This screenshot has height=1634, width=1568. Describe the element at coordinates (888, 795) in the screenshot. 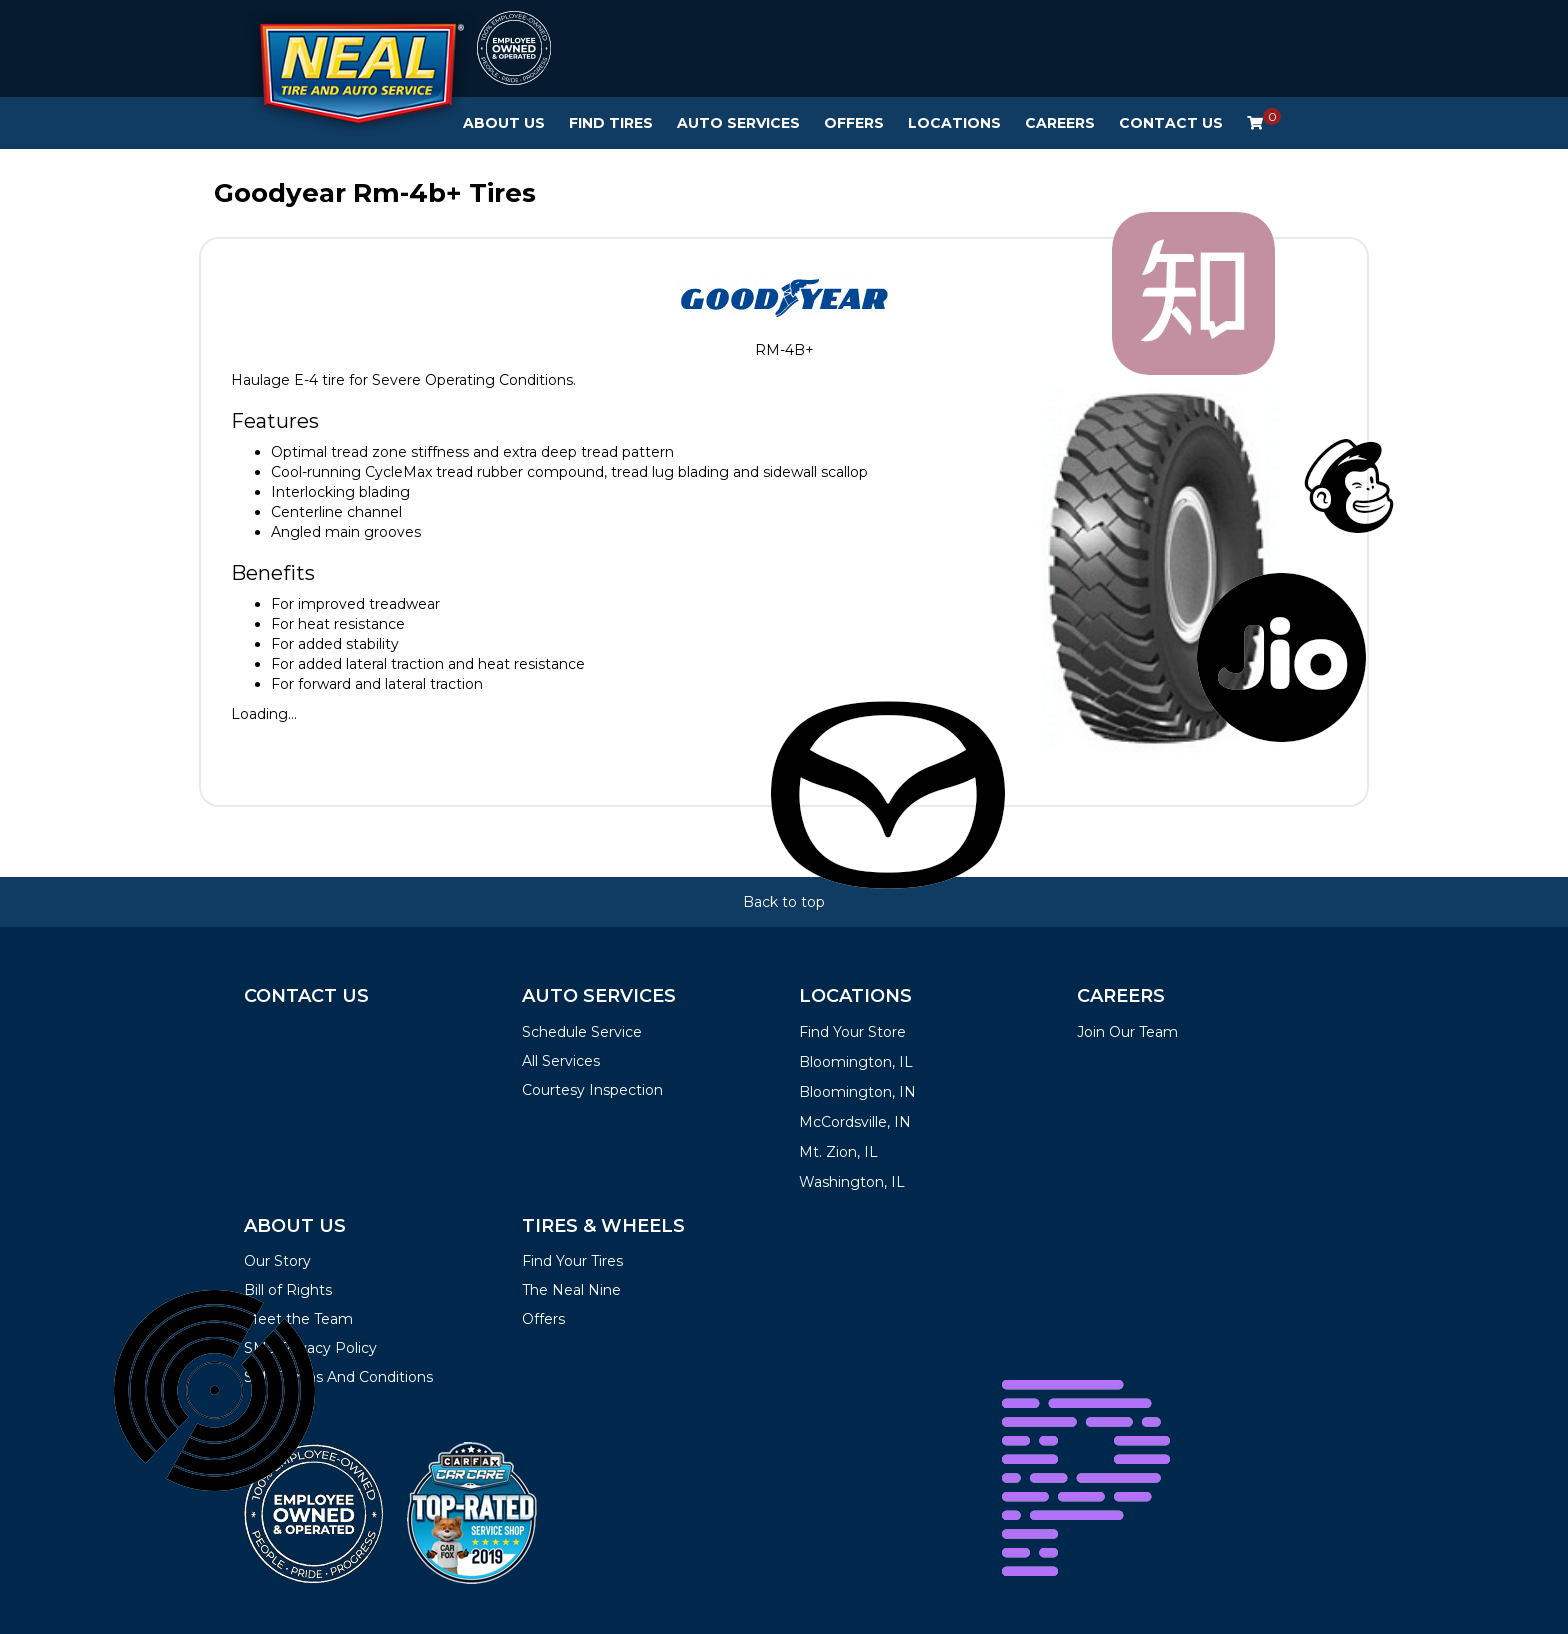

I see `mazda brand logo` at that location.